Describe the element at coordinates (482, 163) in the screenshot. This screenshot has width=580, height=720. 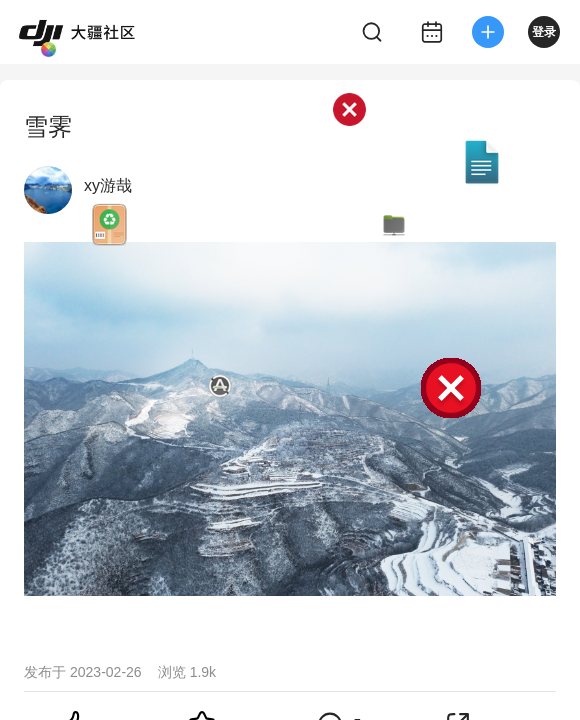
I see `opendocument text template file` at that location.